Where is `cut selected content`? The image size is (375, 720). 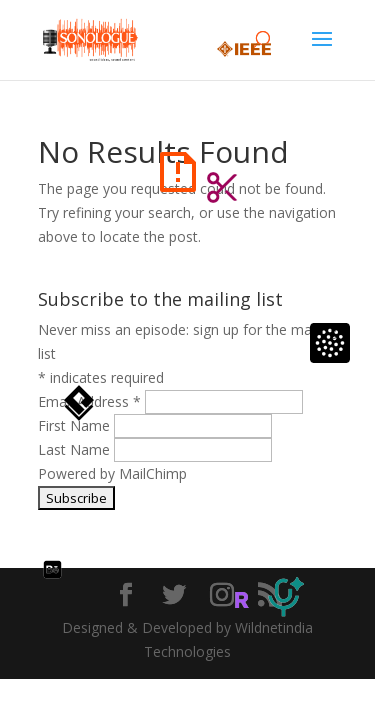
cut selected content is located at coordinates (222, 187).